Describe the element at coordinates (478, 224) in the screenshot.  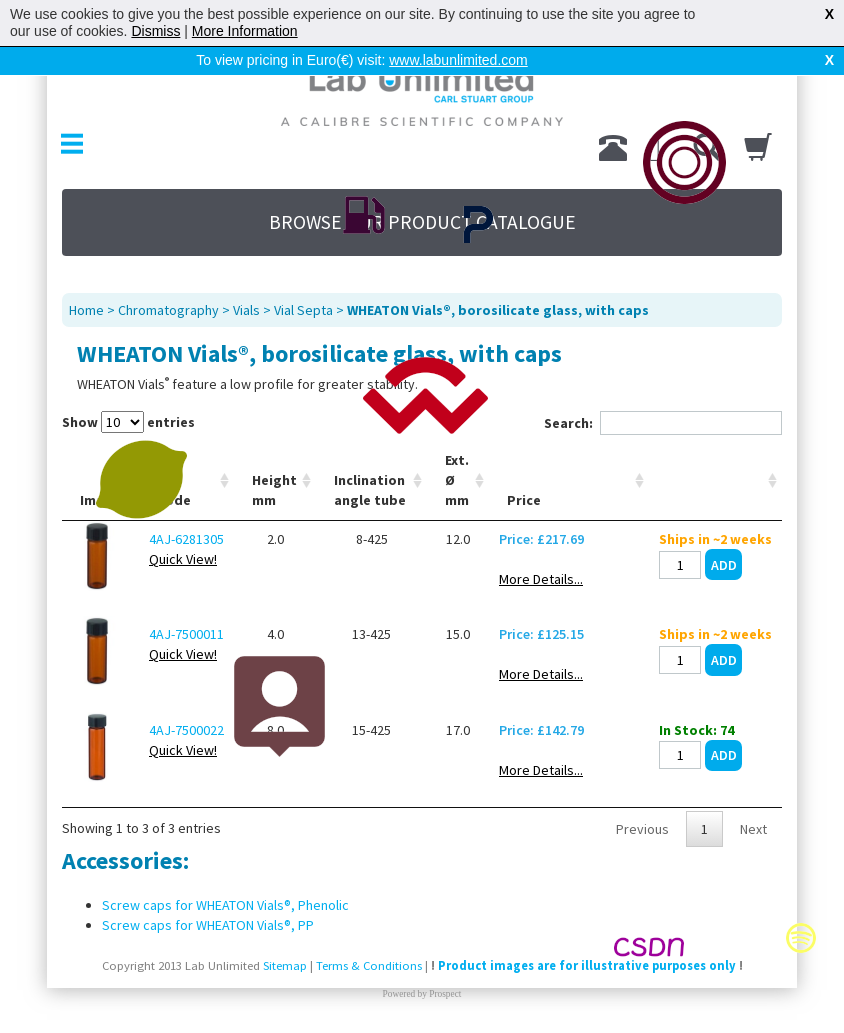
I see `open Proton app or services` at that location.